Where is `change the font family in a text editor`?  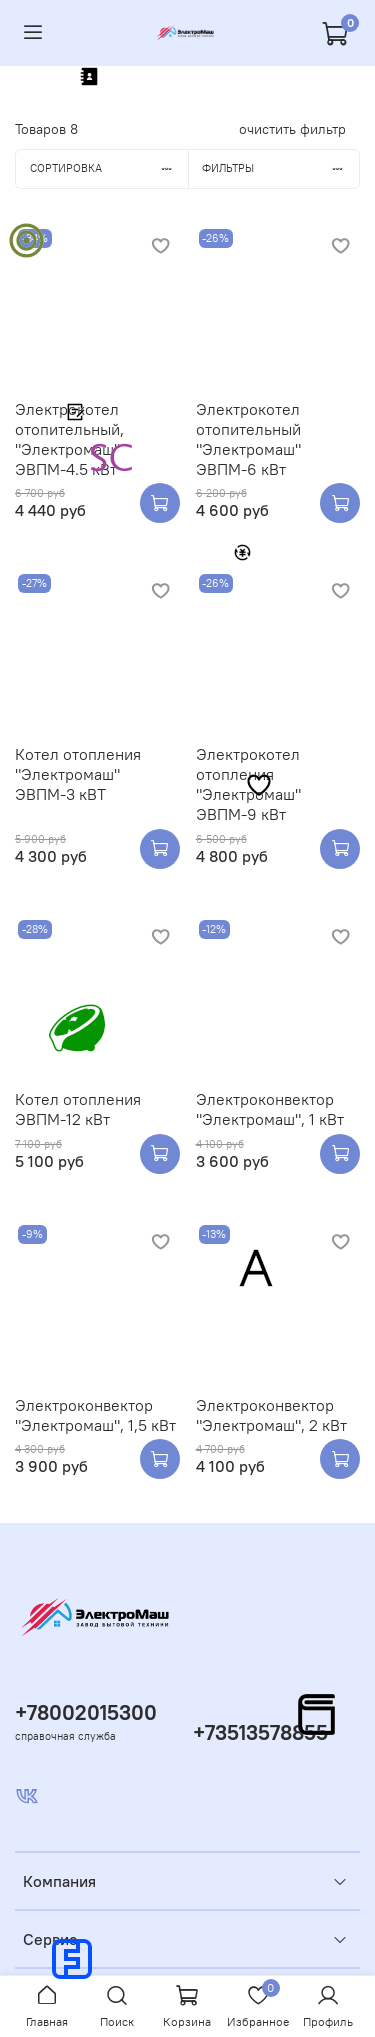
change the font family in a text editor is located at coordinates (256, 1267).